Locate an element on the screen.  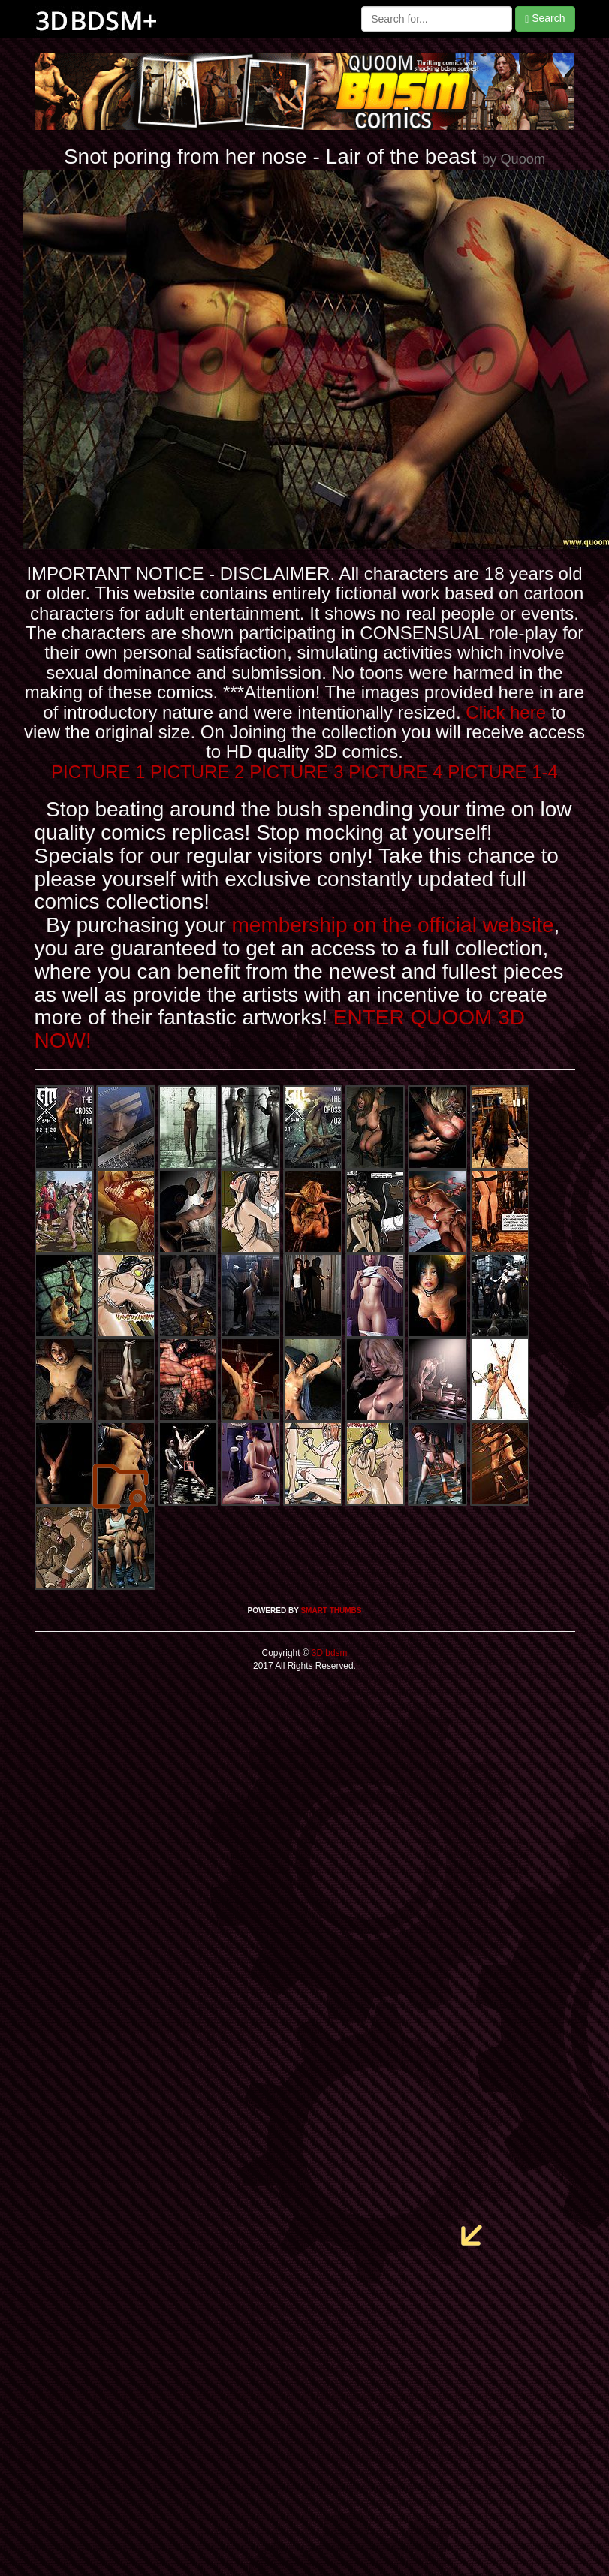
access user profile folder is located at coordinates (120, 1485).